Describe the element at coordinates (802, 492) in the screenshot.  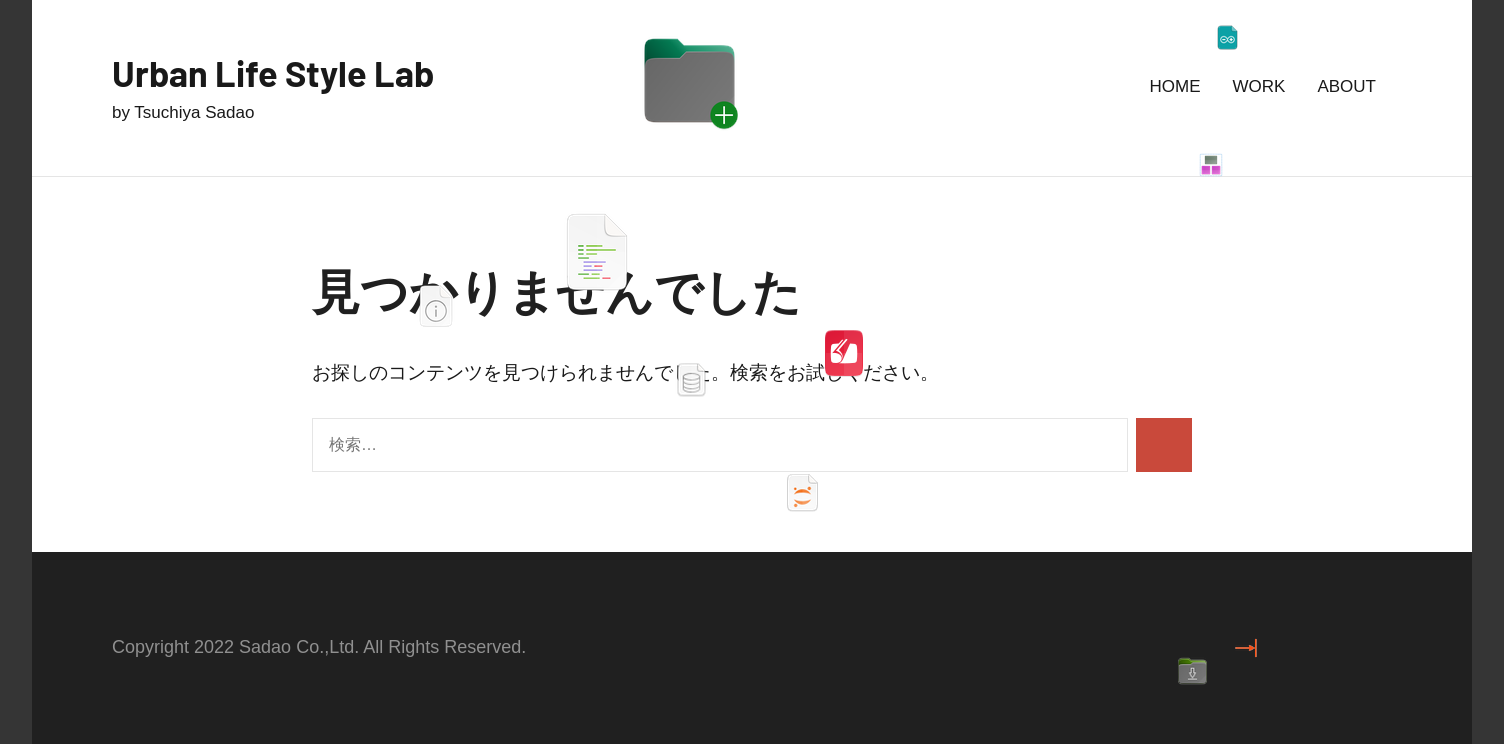
I see `jupyter notebook file` at that location.